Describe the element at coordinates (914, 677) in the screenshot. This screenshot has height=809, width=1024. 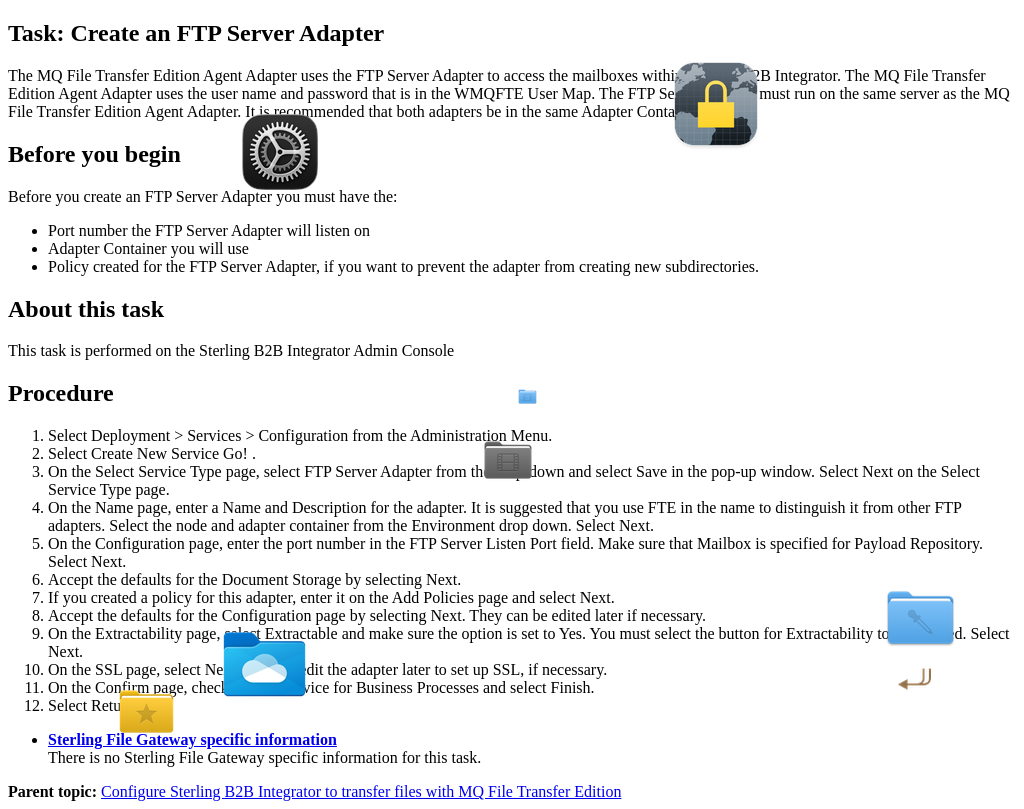
I see `reply to all recipients of an email` at that location.